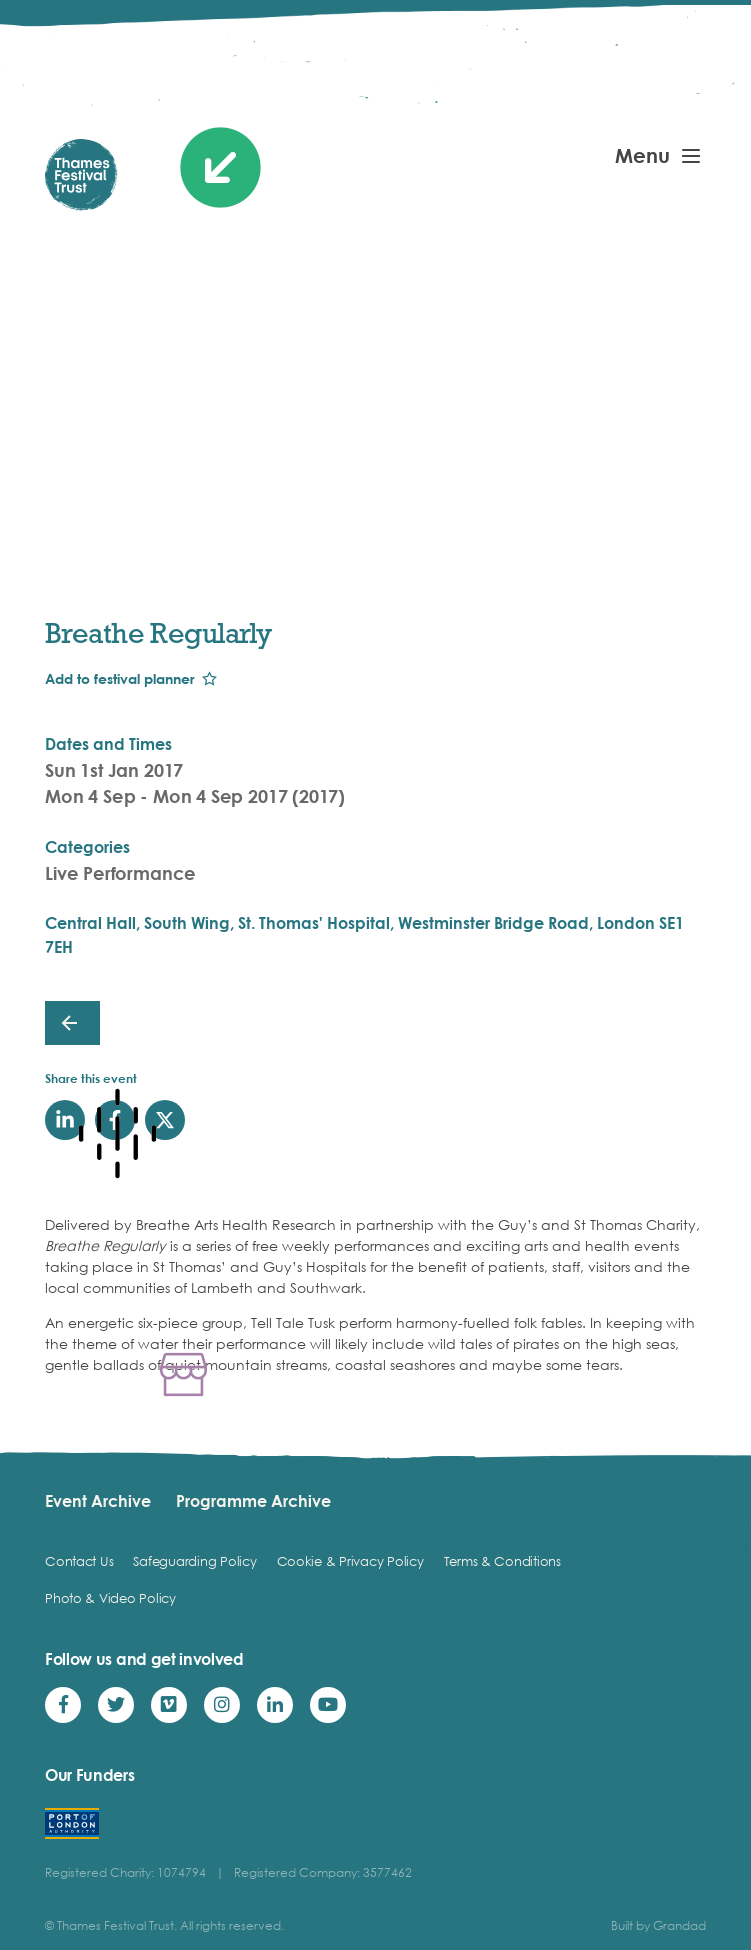 The image size is (751, 1950). I want to click on open google podcasts, so click(117, 1133).